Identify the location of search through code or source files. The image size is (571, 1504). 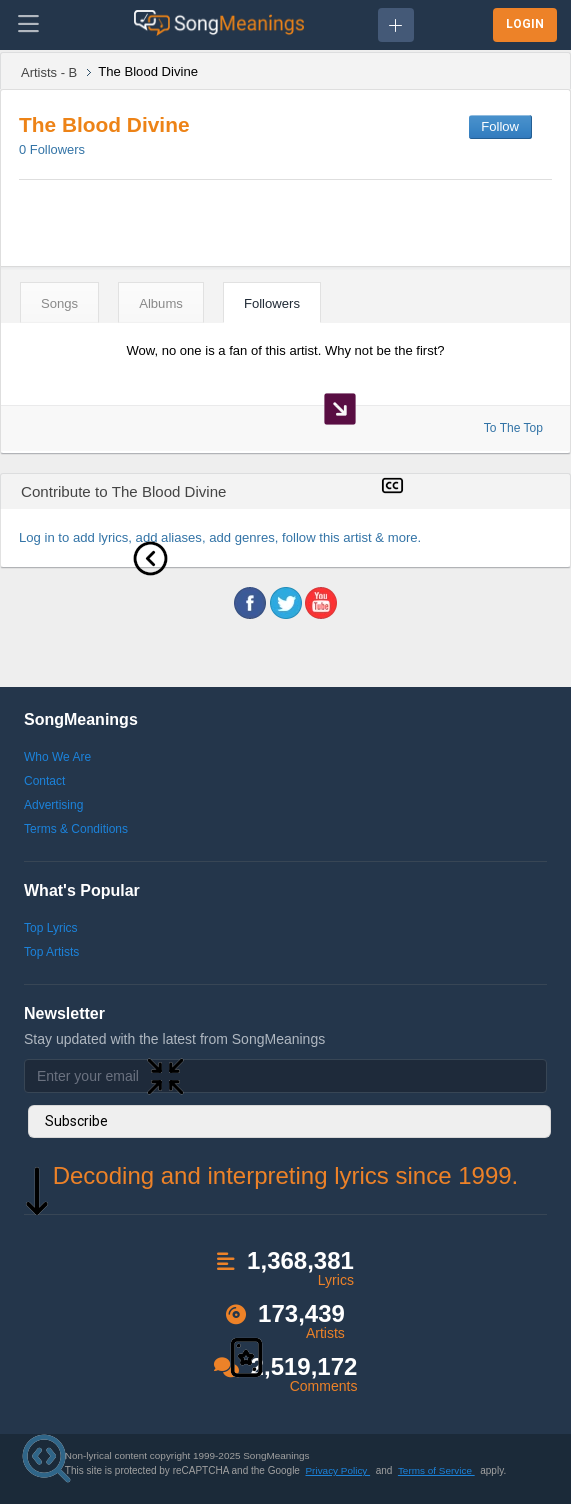
(46, 1458).